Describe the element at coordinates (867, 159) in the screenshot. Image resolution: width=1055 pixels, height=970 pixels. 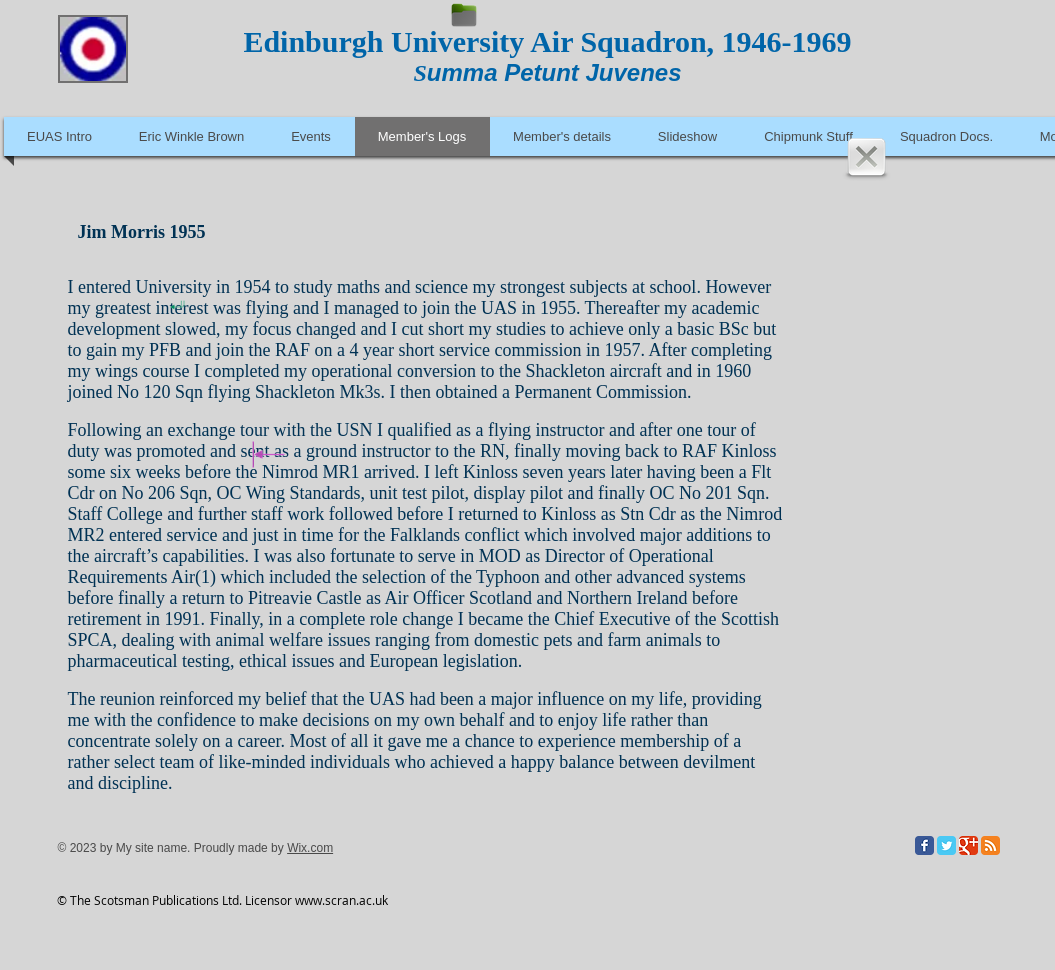
I see `indicates a file or content that cannot be read` at that location.